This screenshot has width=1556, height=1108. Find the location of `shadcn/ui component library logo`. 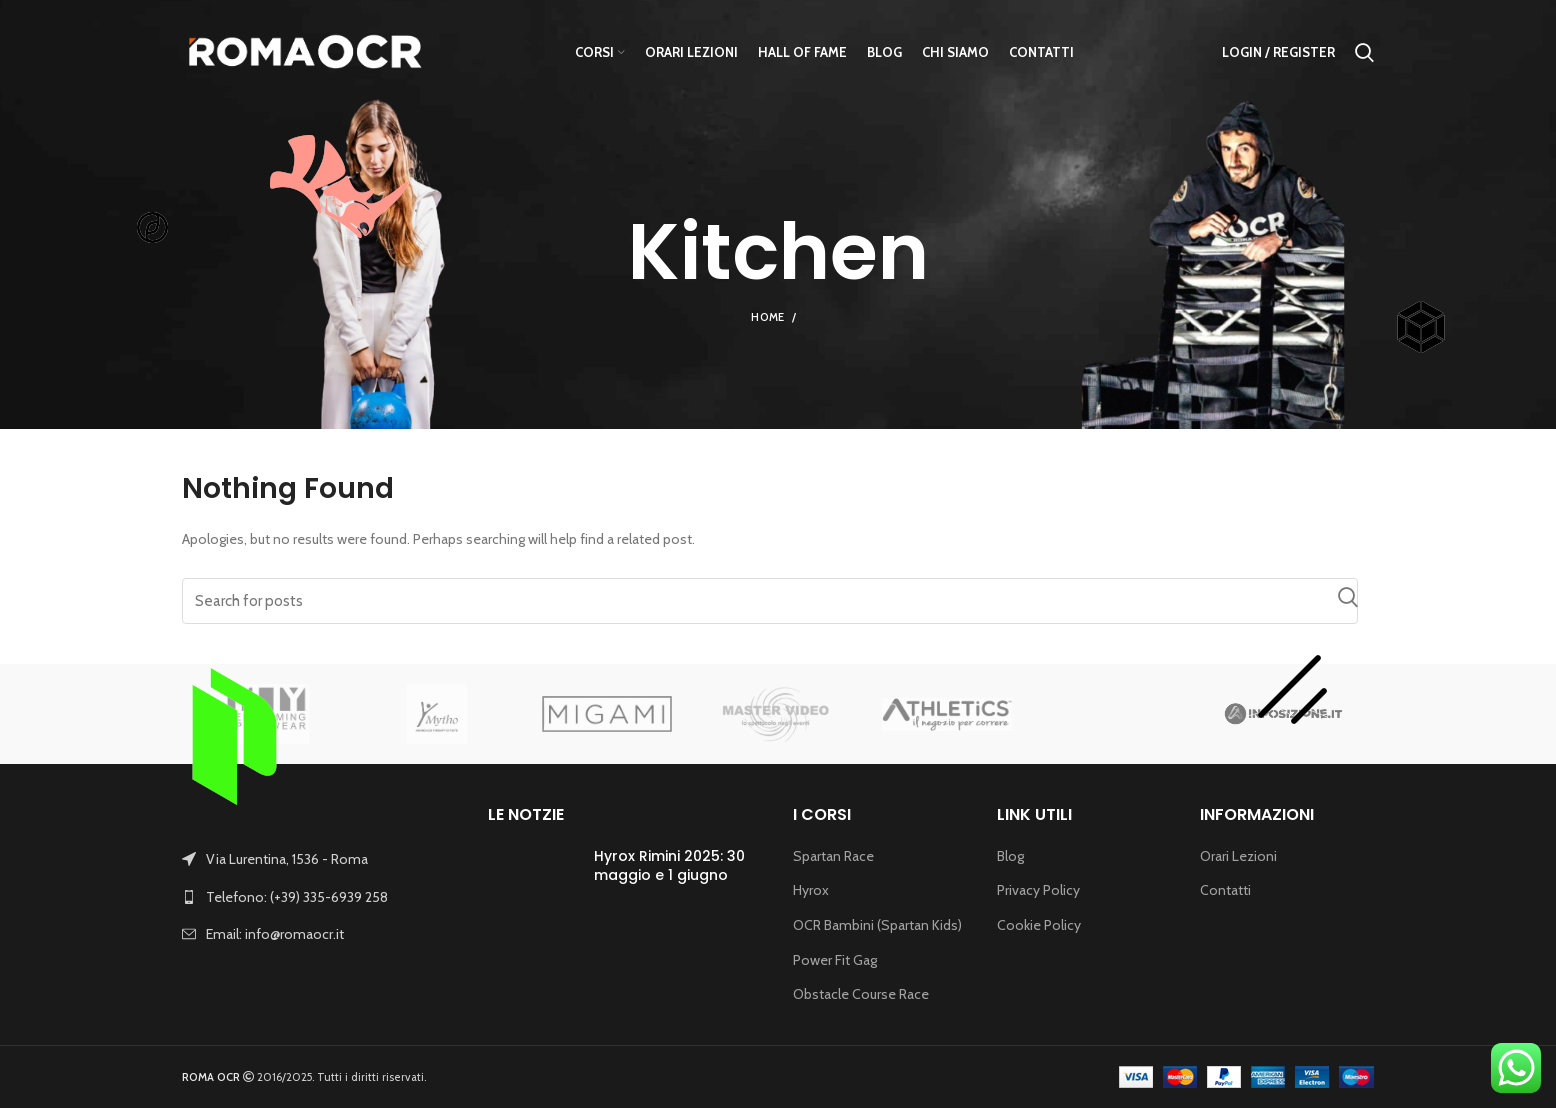

shadcn/ui component library logo is located at coordinates (1292, 689).